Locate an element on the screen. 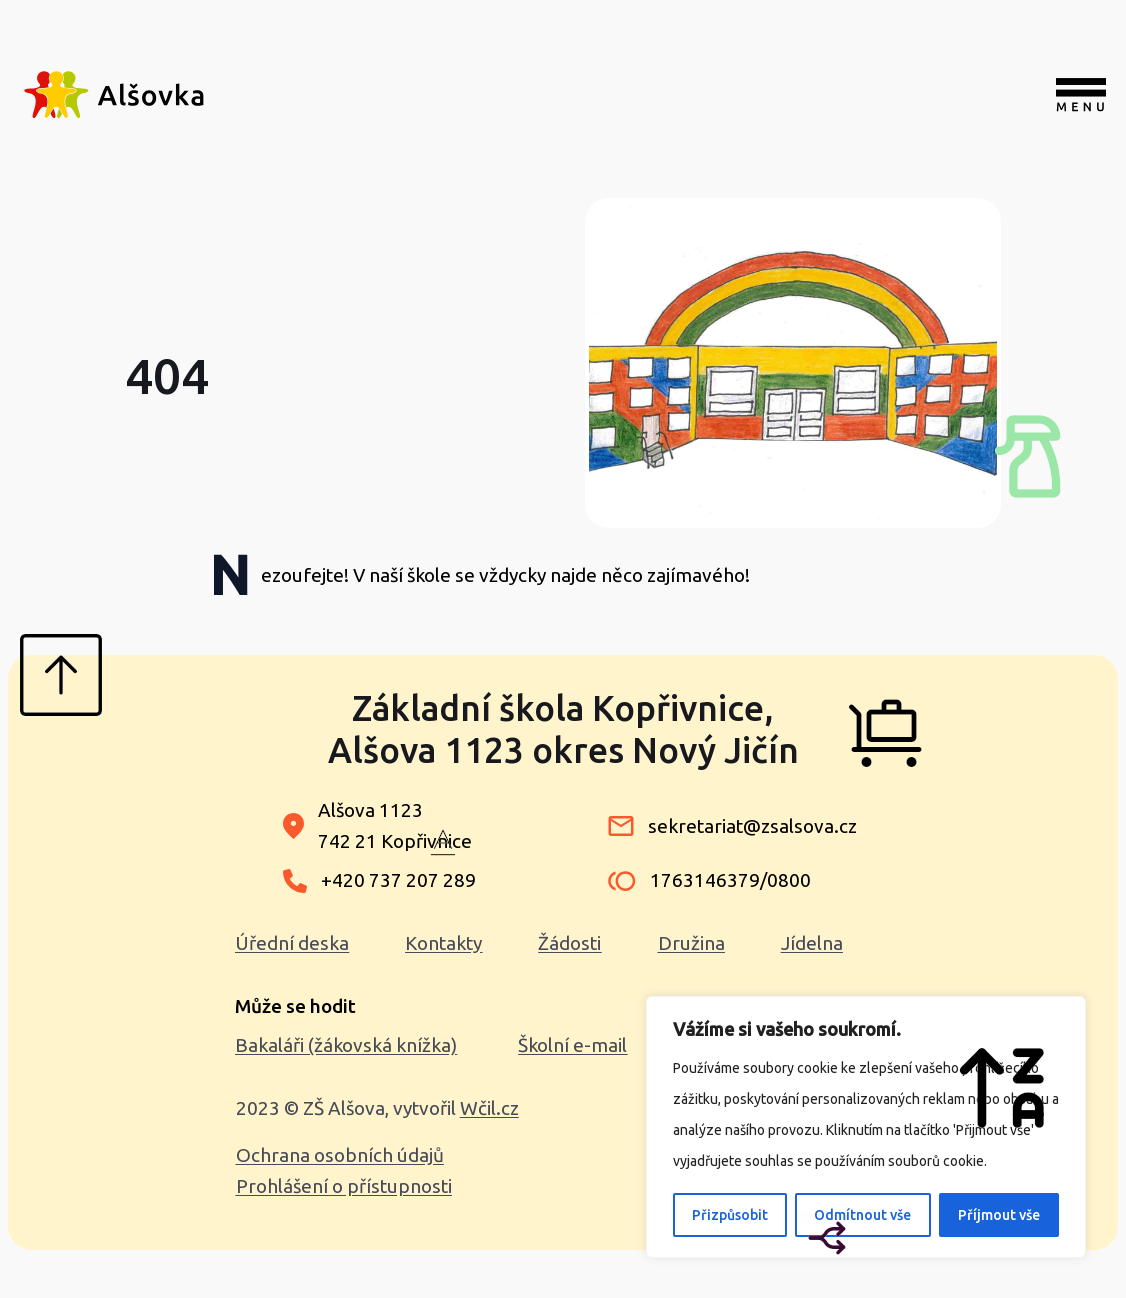 This screenshot has height=1298, width=1126. access luggage or baggage services is located at coordinates (884, 732).